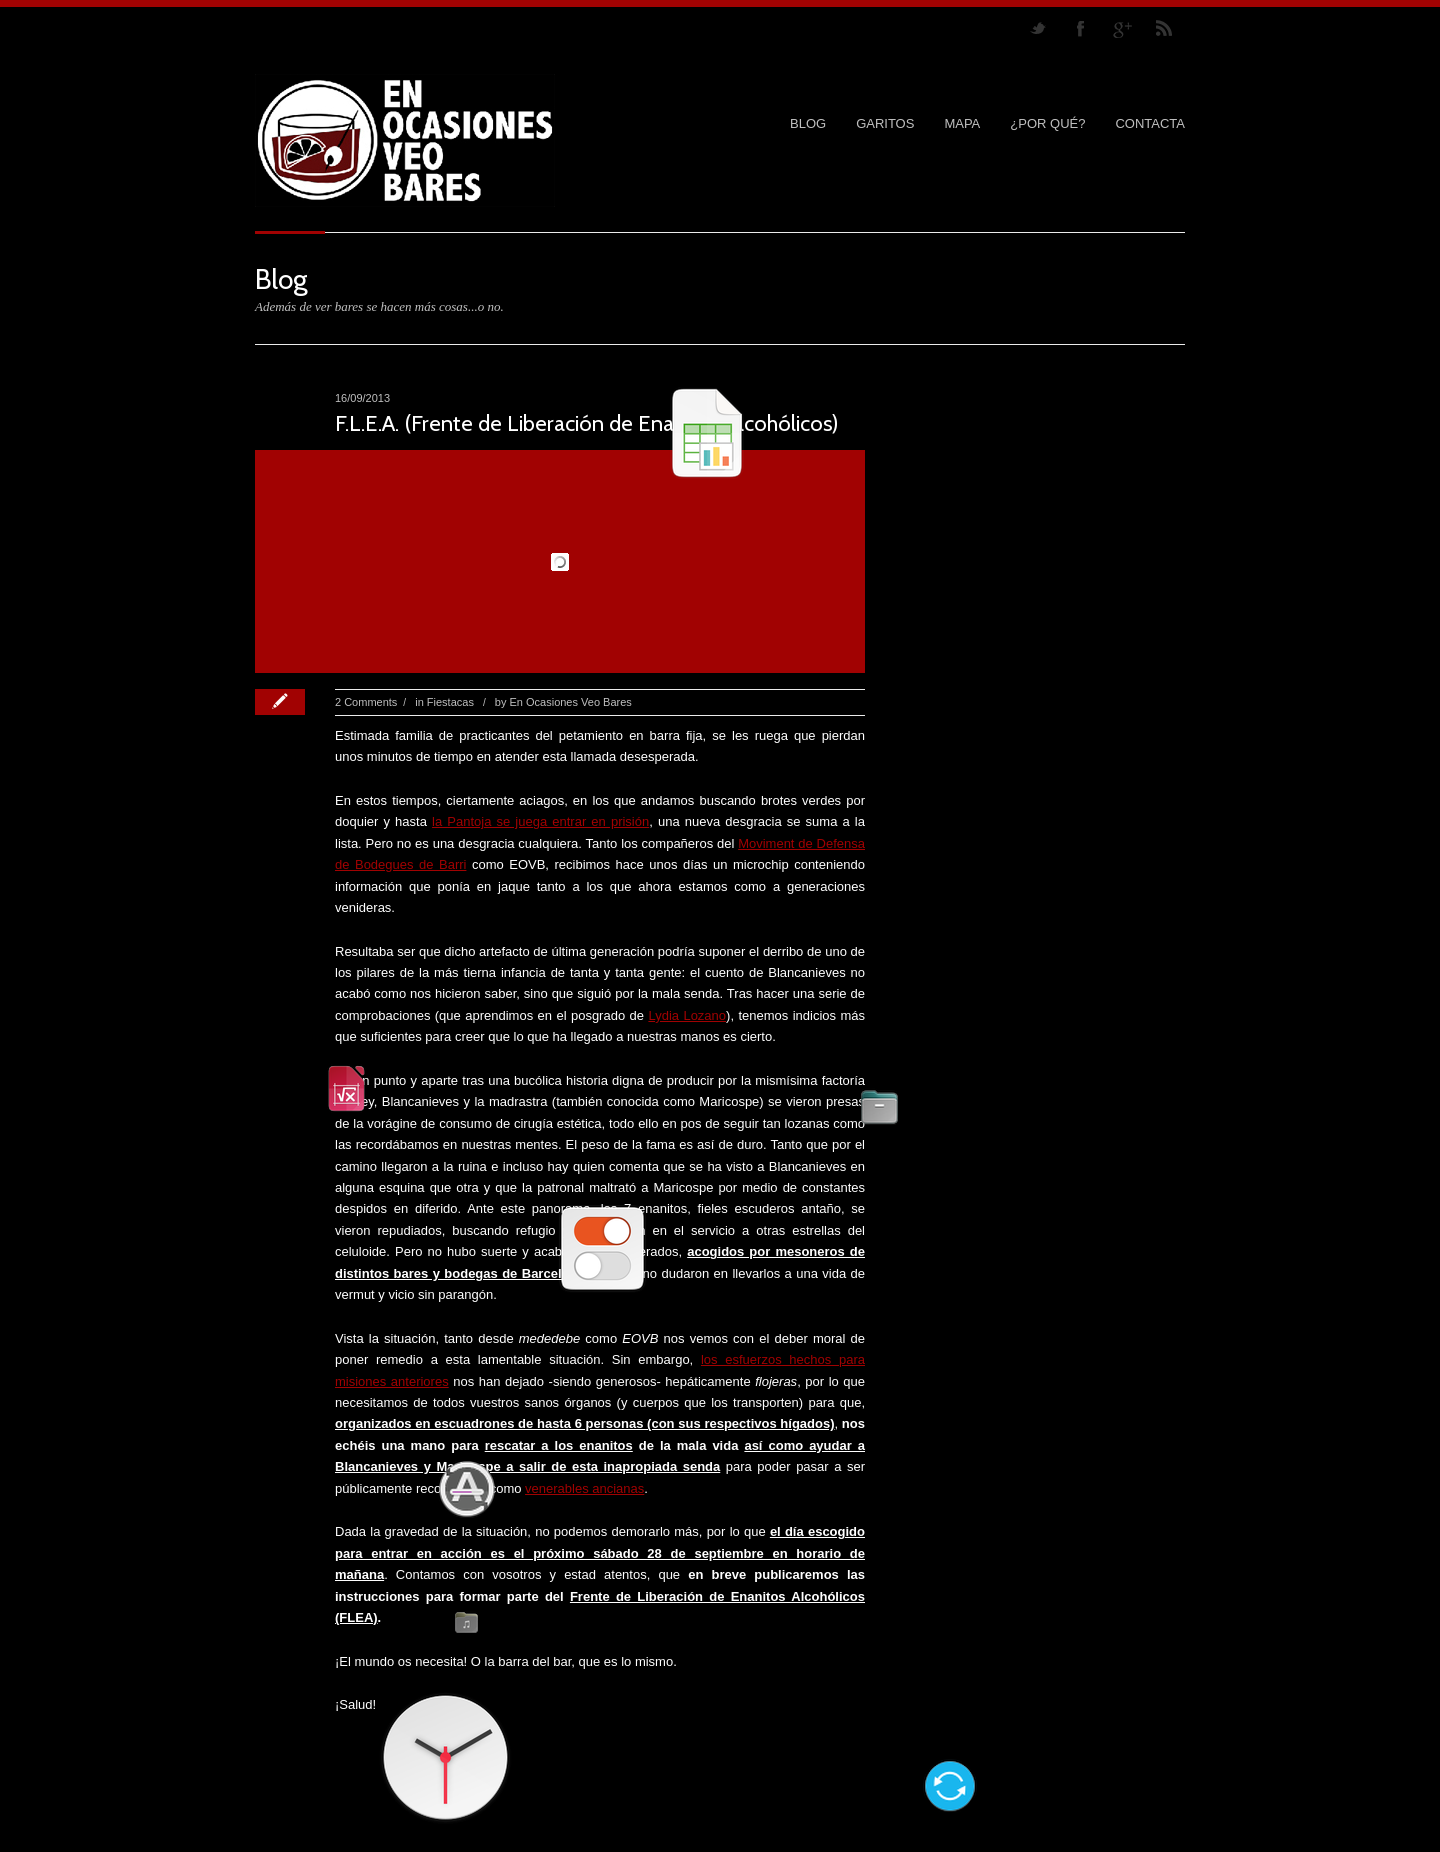  Describe the element at coordinates (879, 1106) in the screenshot. I see `open file manager application` at that location.